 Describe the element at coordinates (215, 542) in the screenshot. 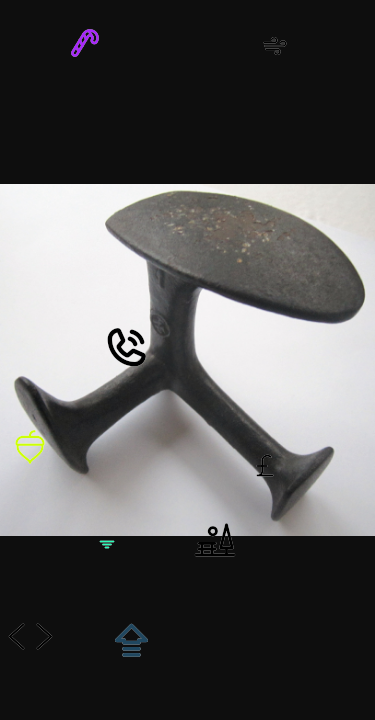

I see `view nearby parks or green spaces` at that location.